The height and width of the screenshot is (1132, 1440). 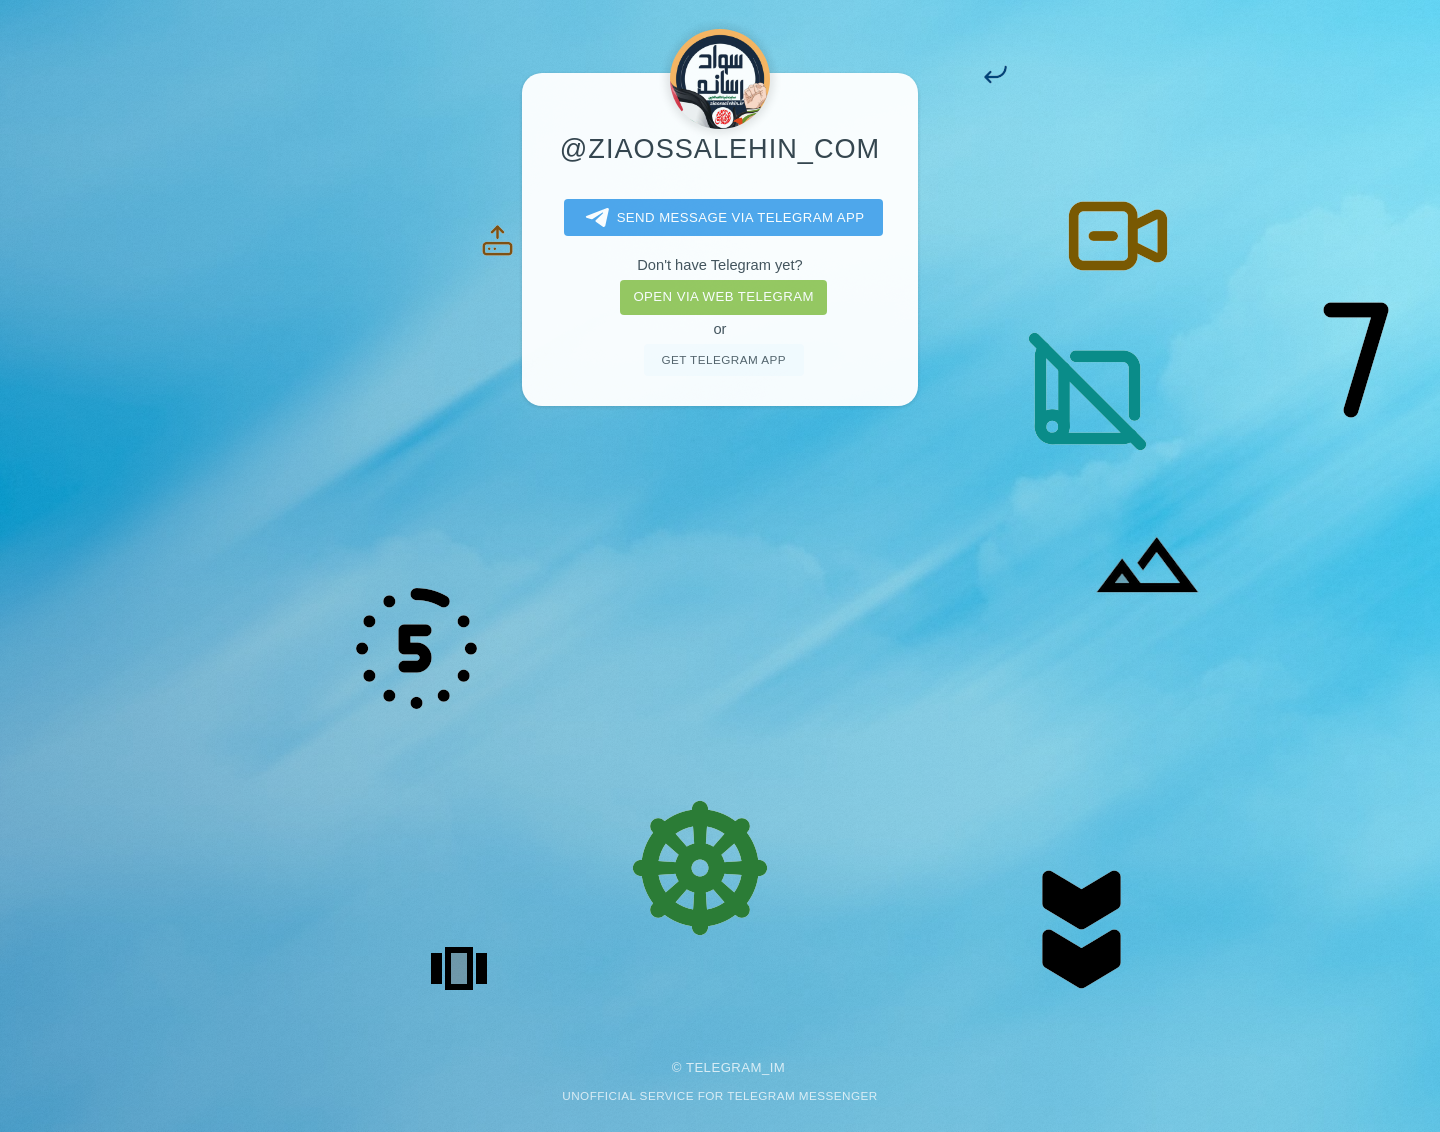 I want to click on view content in carousel or slideshow mode, so click(x=459, y=970).